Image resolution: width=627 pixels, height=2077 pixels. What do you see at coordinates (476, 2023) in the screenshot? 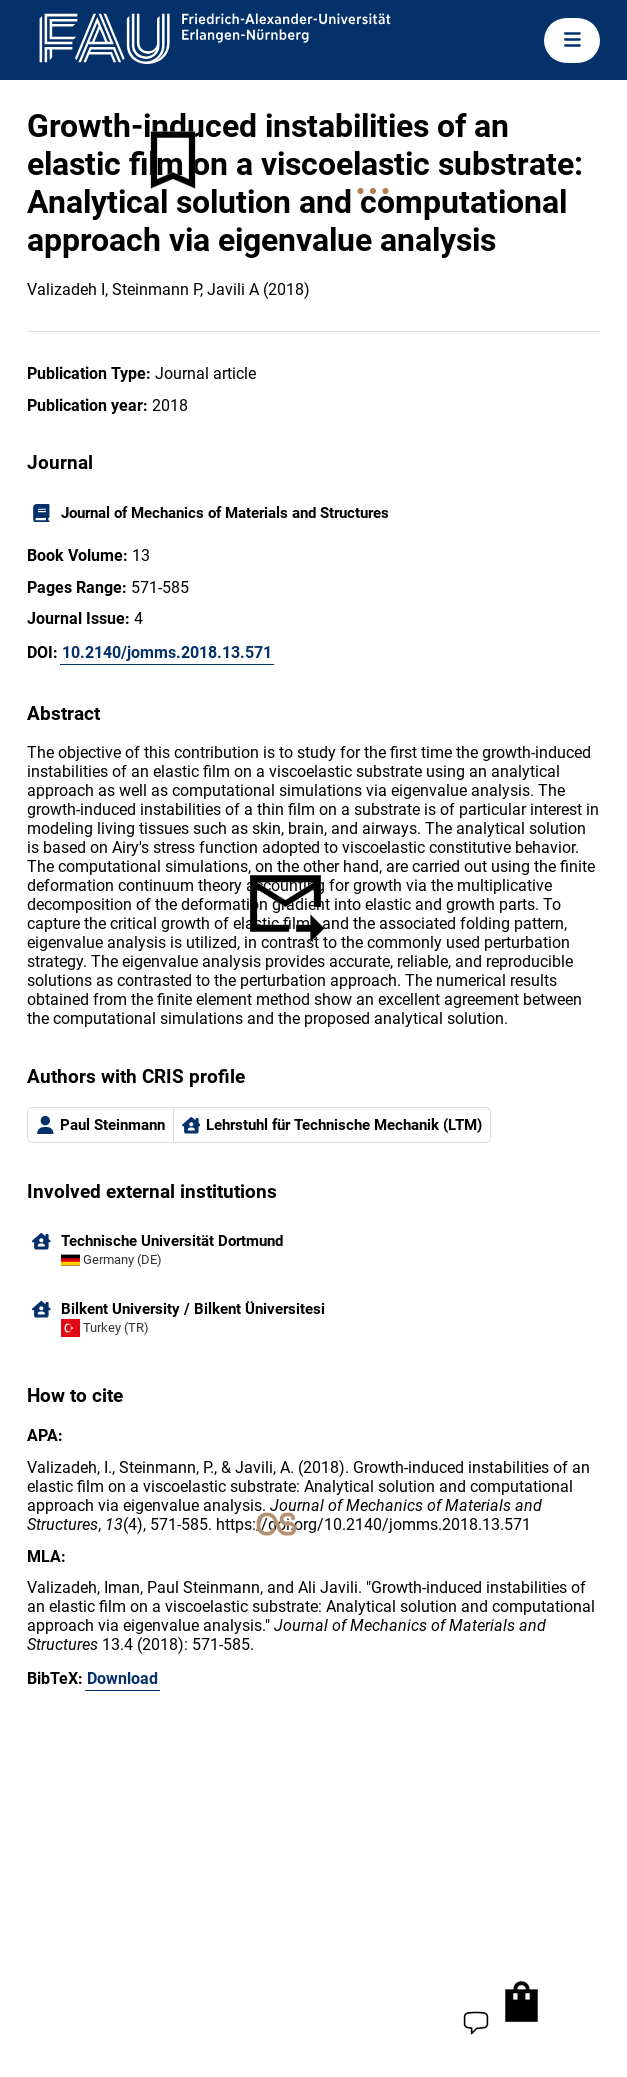
I see `open chat or messaging` at bounding box center [476, 2023].